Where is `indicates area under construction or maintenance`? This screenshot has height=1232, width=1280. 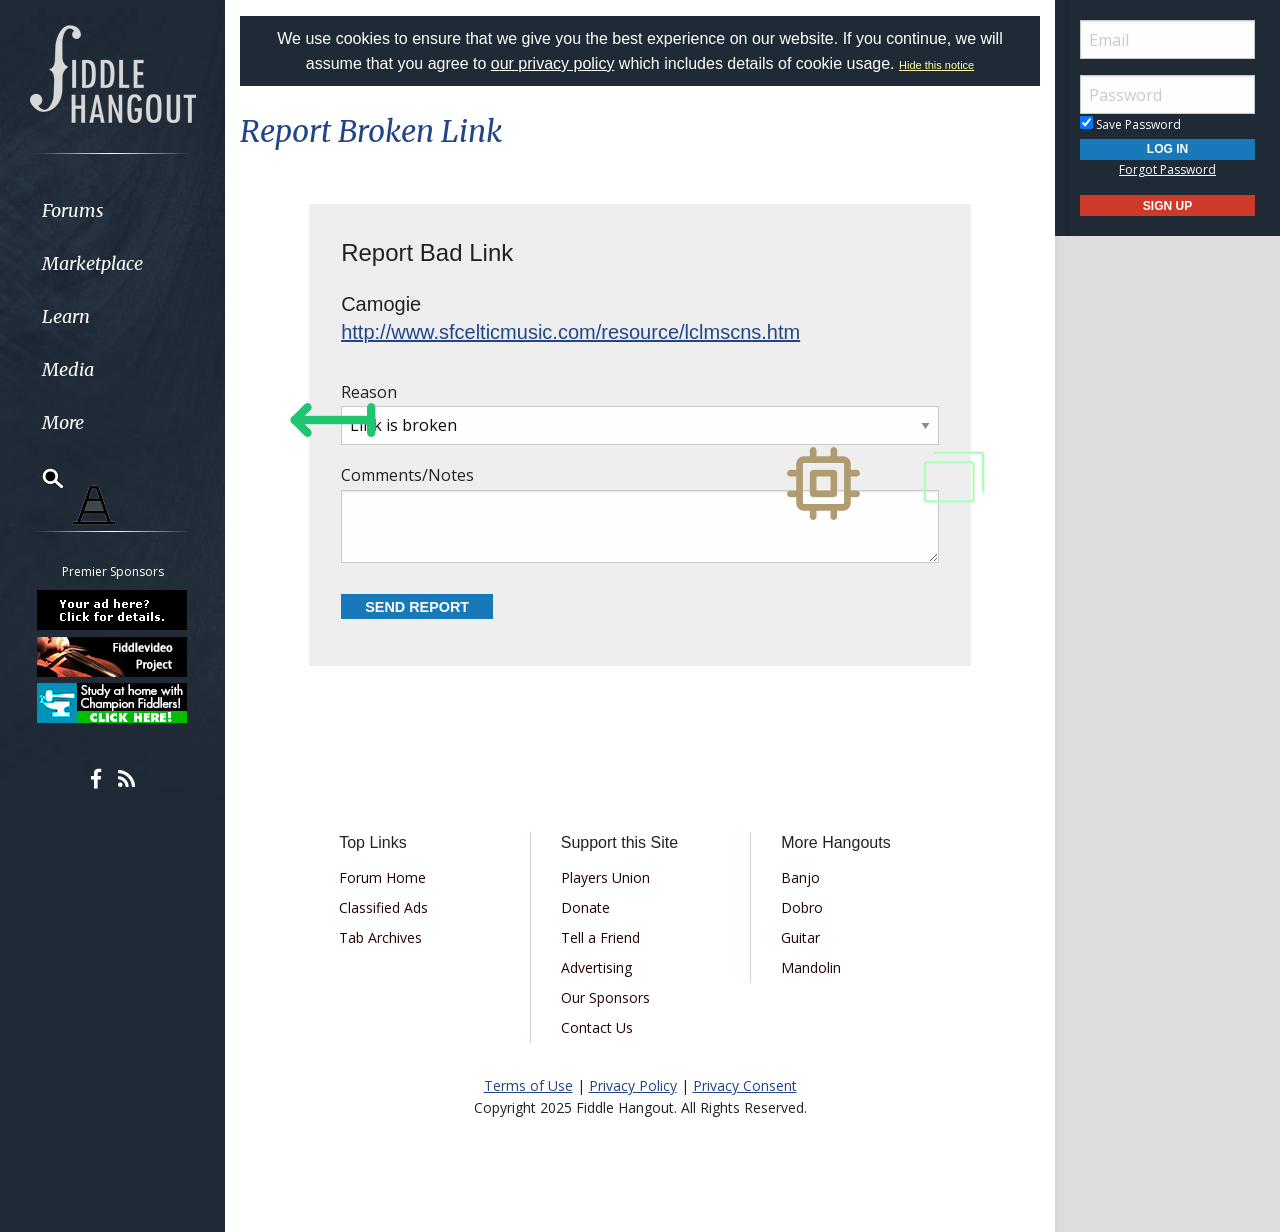 indicates area under construction or maintenance is located at coordinates (94, 506).